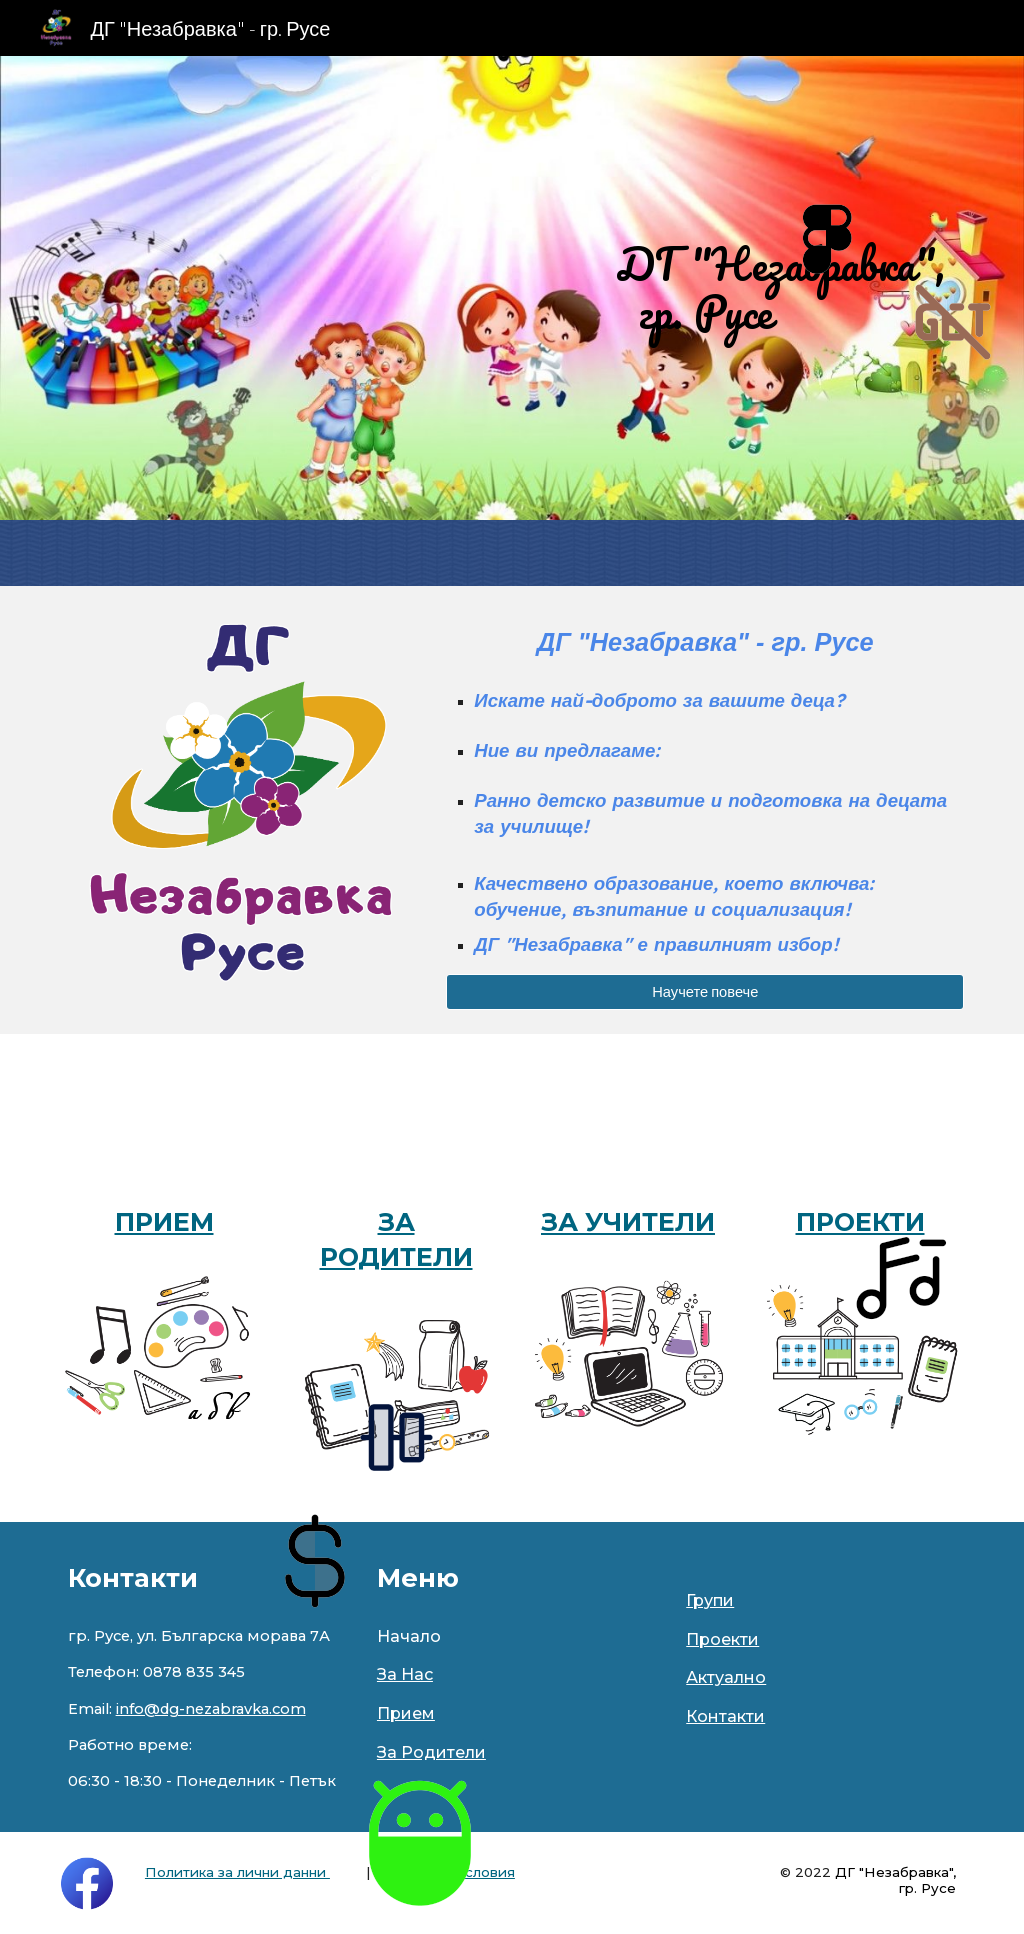  What do you see at coordinates (826, 238) in the screenshot?
I see `open figma design file` at bounding box center [826, 238].